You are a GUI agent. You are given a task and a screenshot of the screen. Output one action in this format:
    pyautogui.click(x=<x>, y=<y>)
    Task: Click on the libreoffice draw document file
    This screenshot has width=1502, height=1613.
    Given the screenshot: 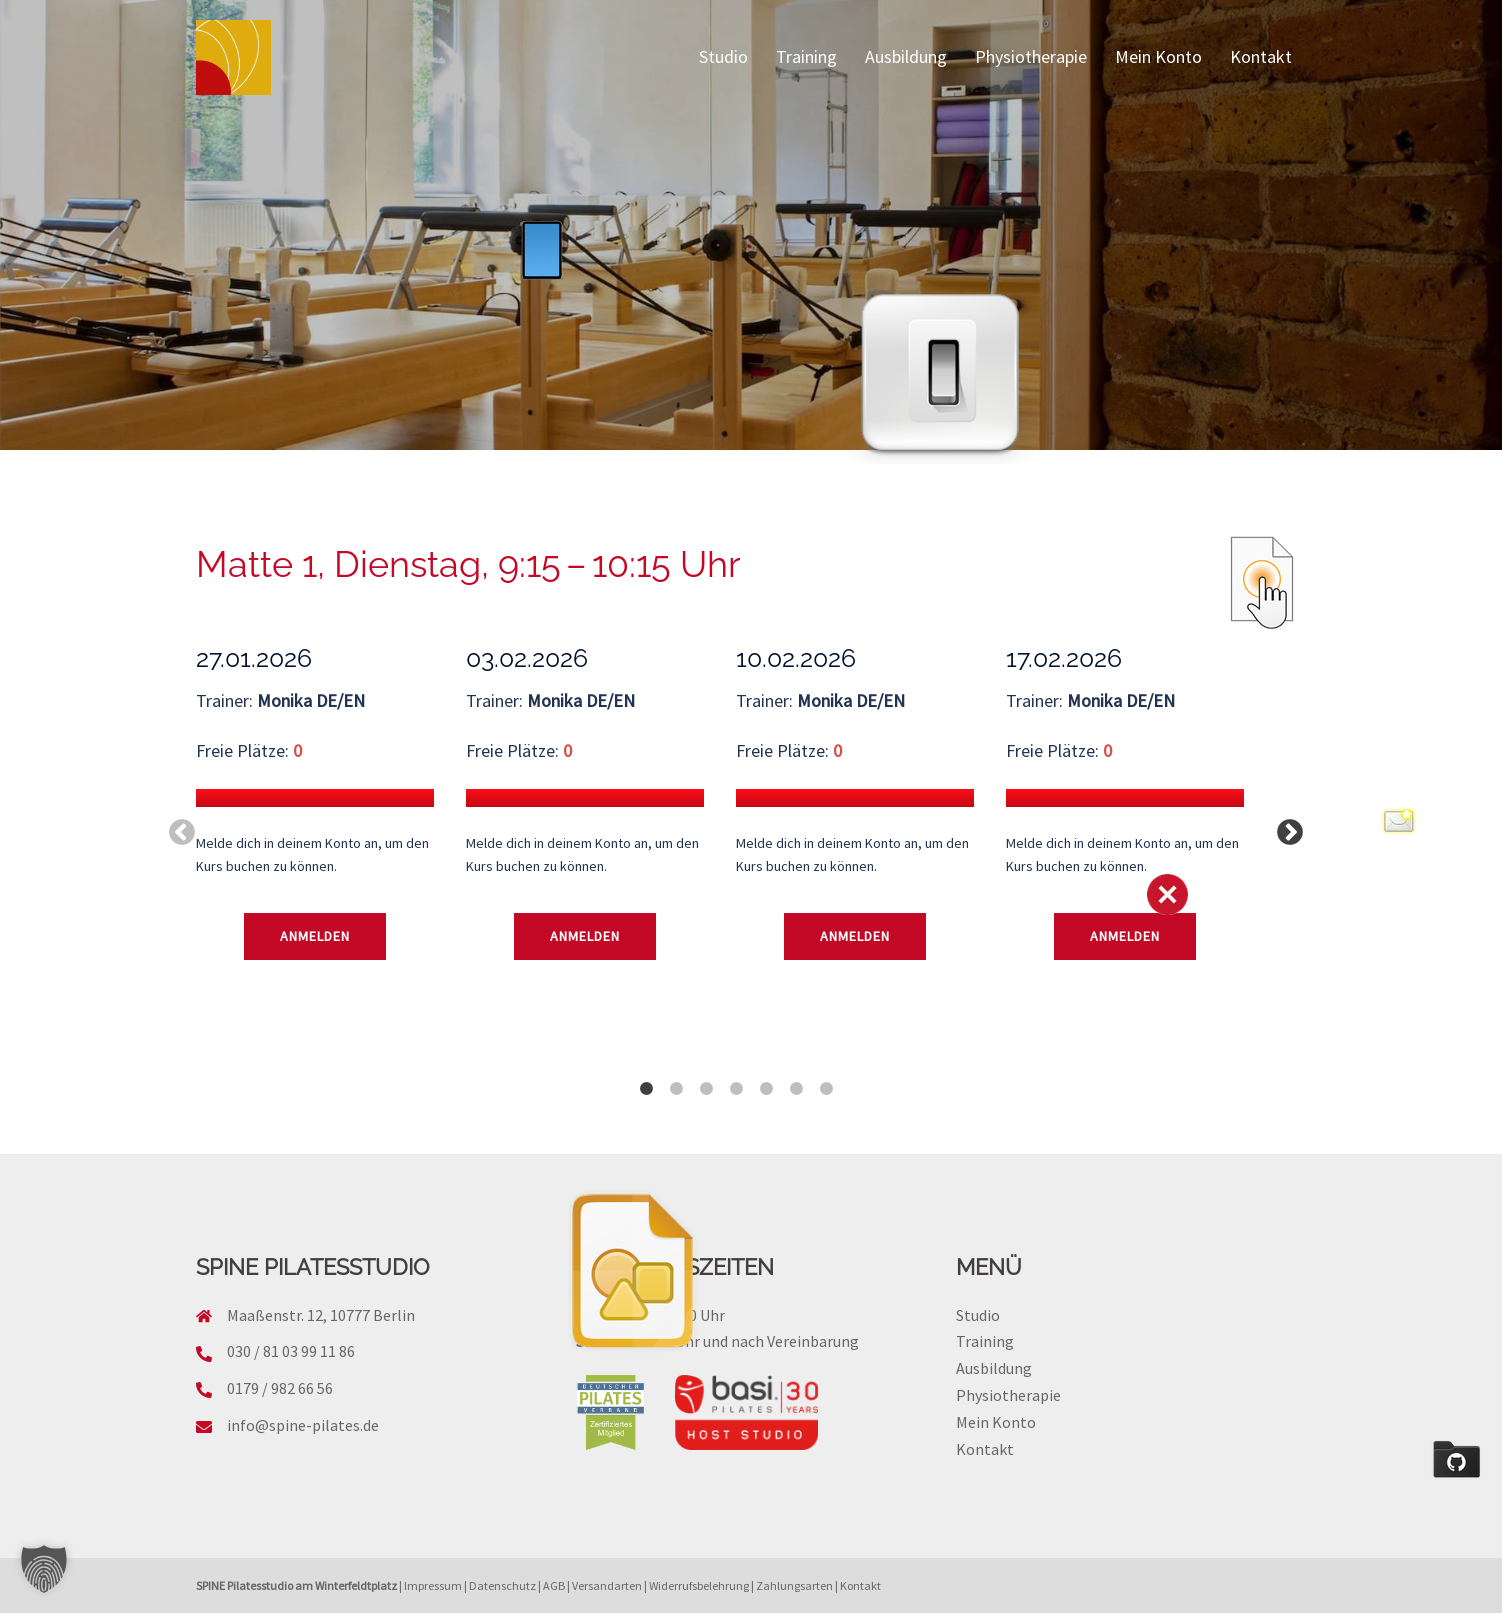 What is the action you would take?
    pyautogui.click(x=632, y=1270)
    